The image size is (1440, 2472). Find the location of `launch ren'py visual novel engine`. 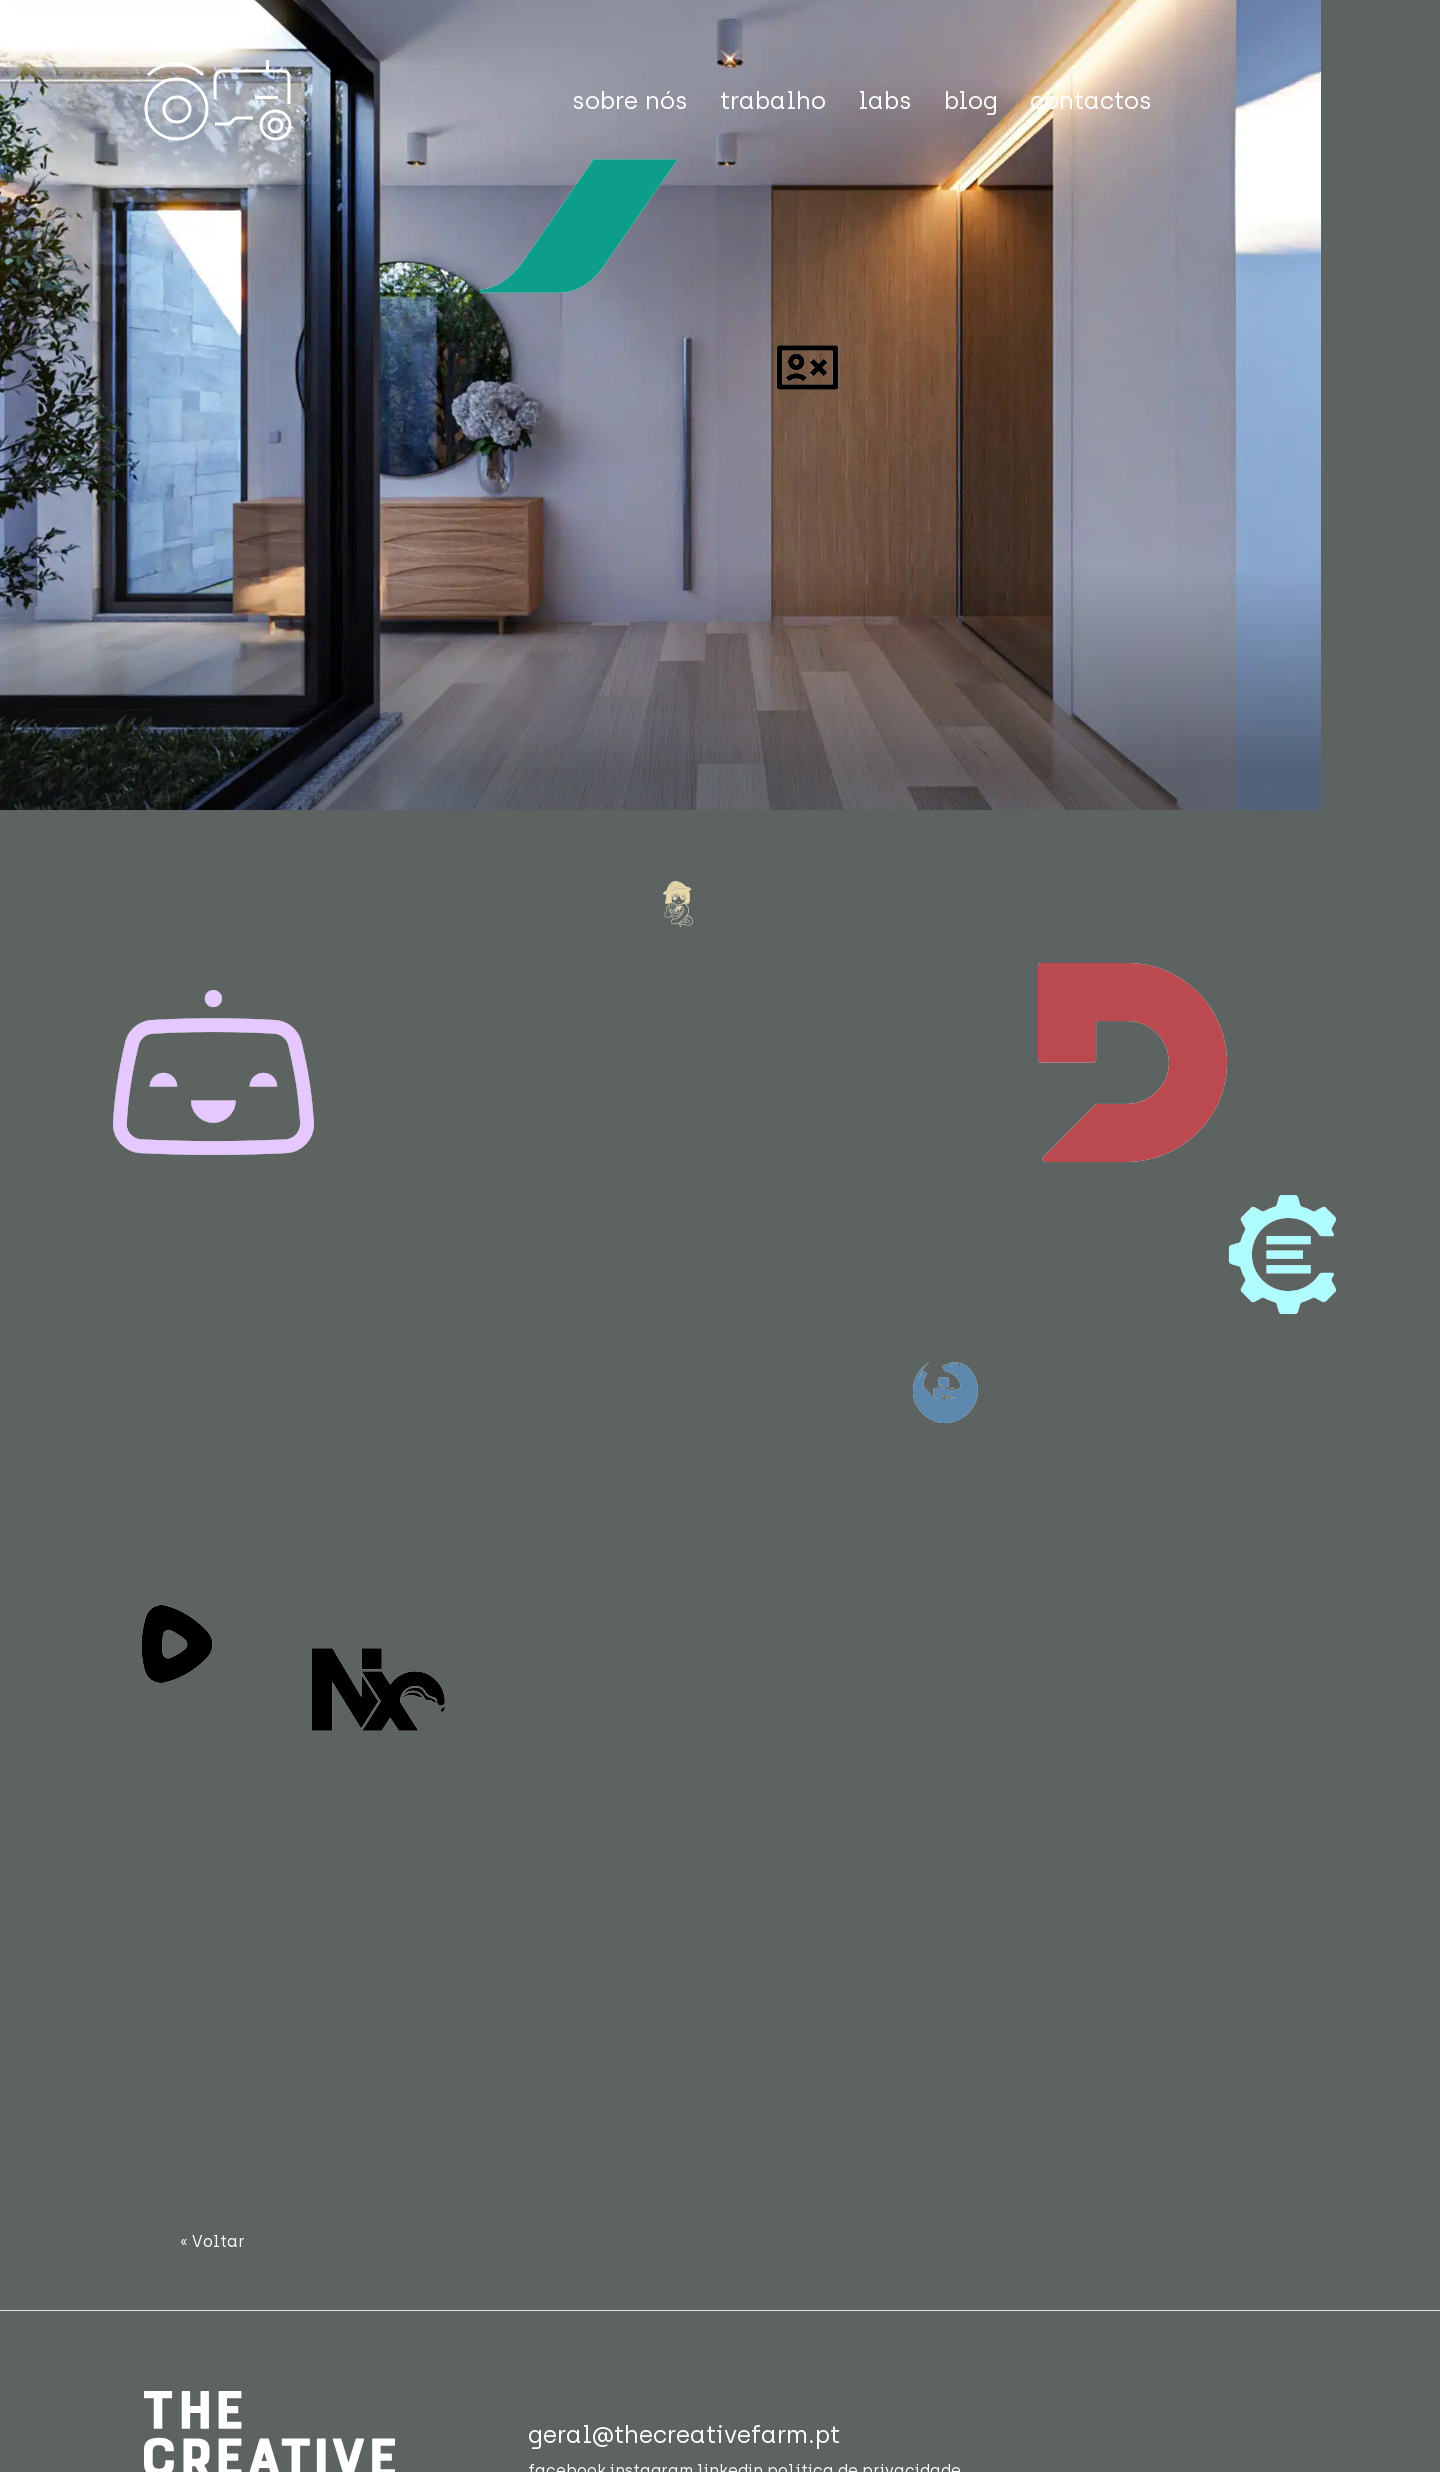

launch ren'py visual novel engine is located at coordinates (678, 904).